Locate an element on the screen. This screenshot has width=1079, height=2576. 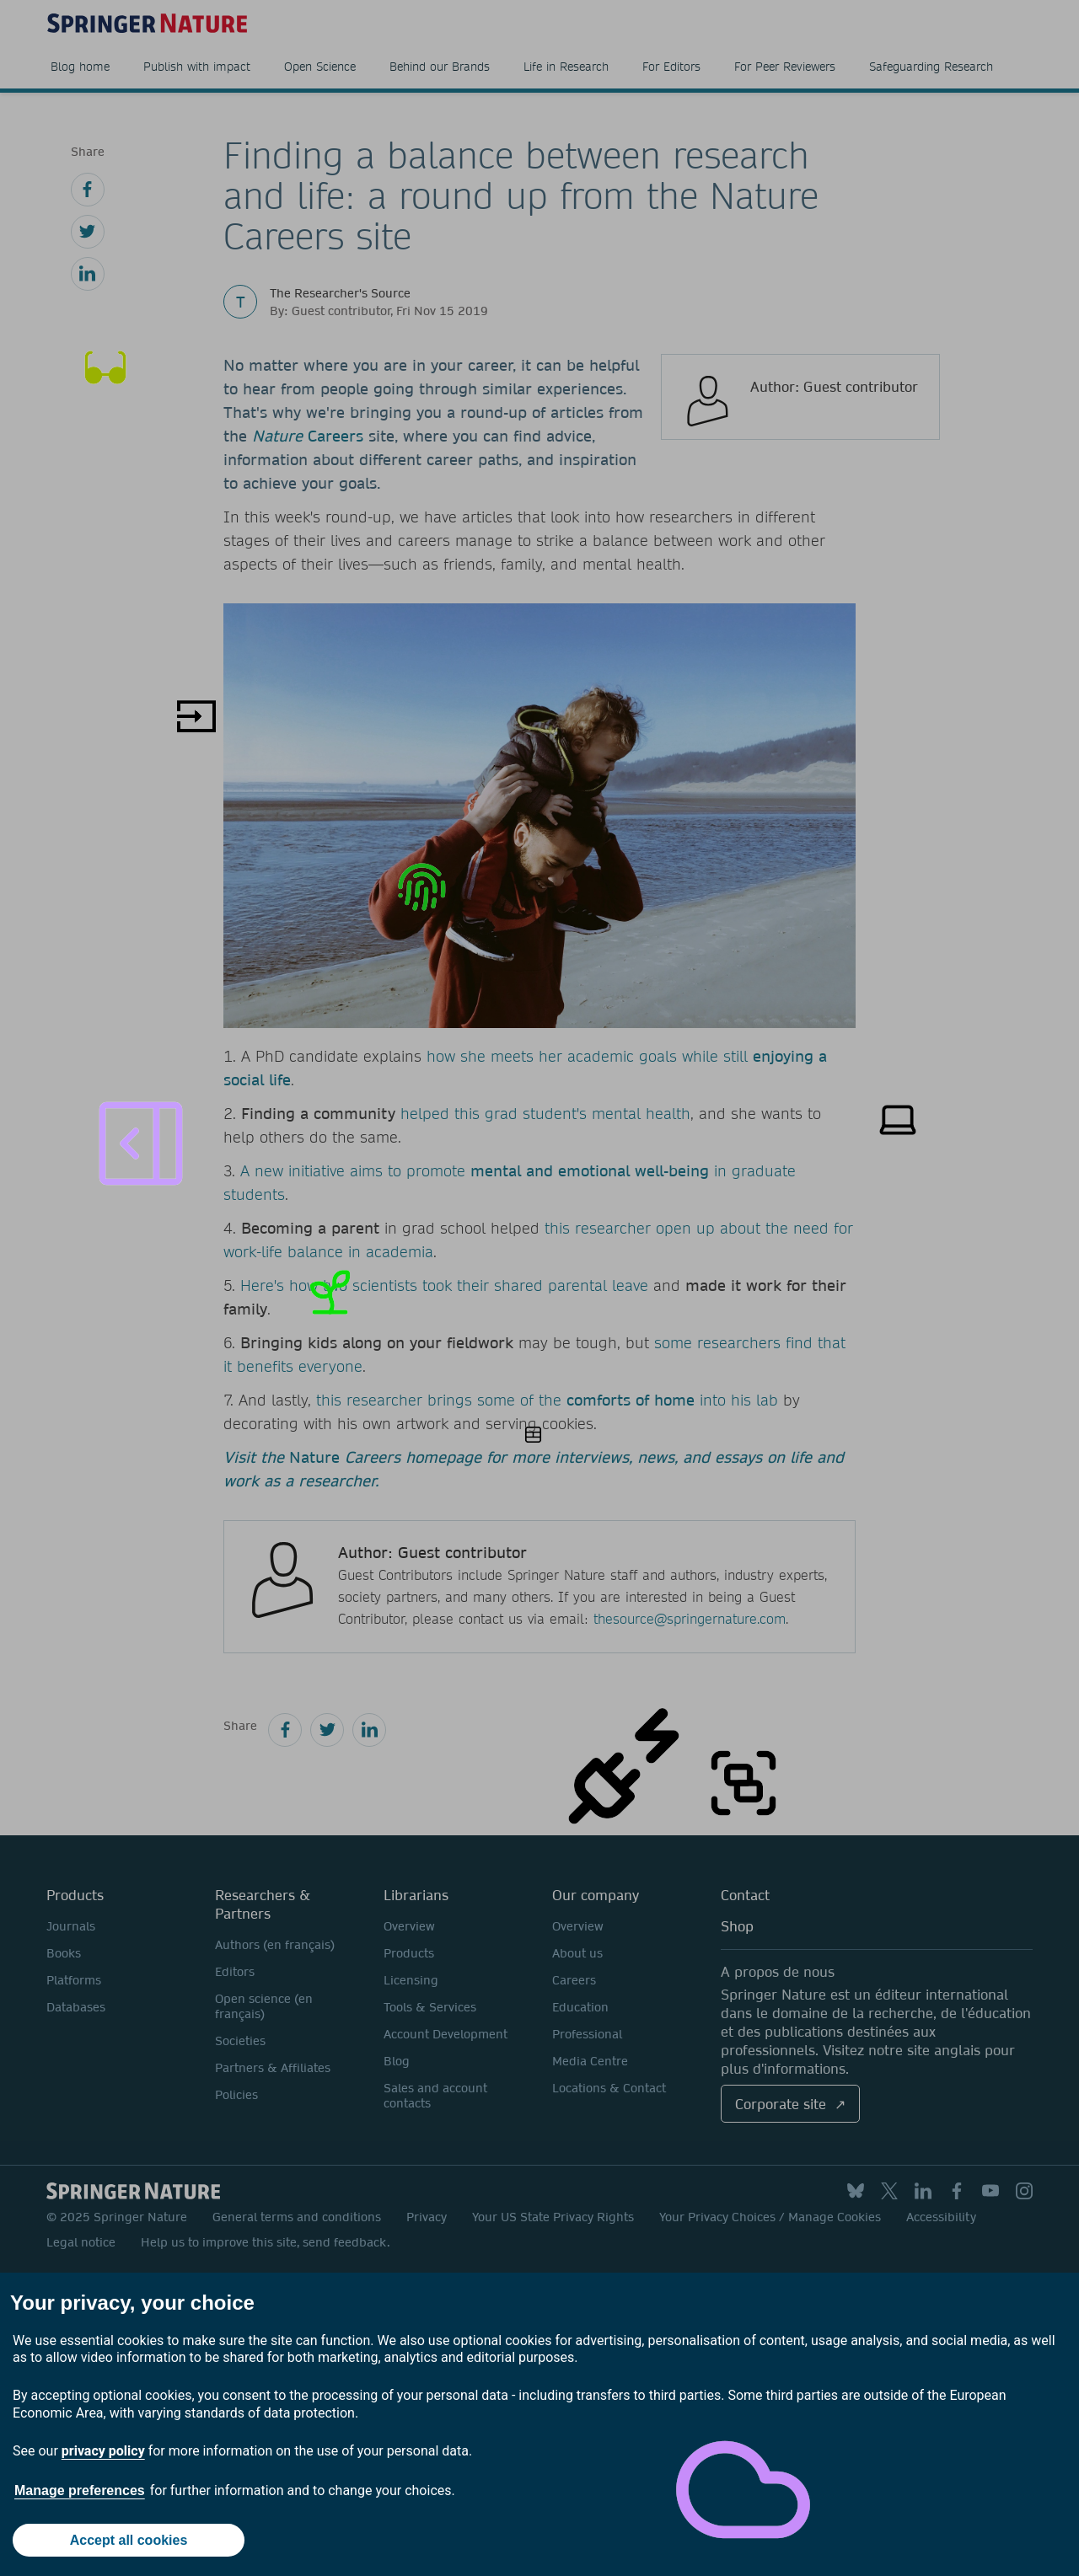
switch to desktop view is located at coordinates (898, 1119).